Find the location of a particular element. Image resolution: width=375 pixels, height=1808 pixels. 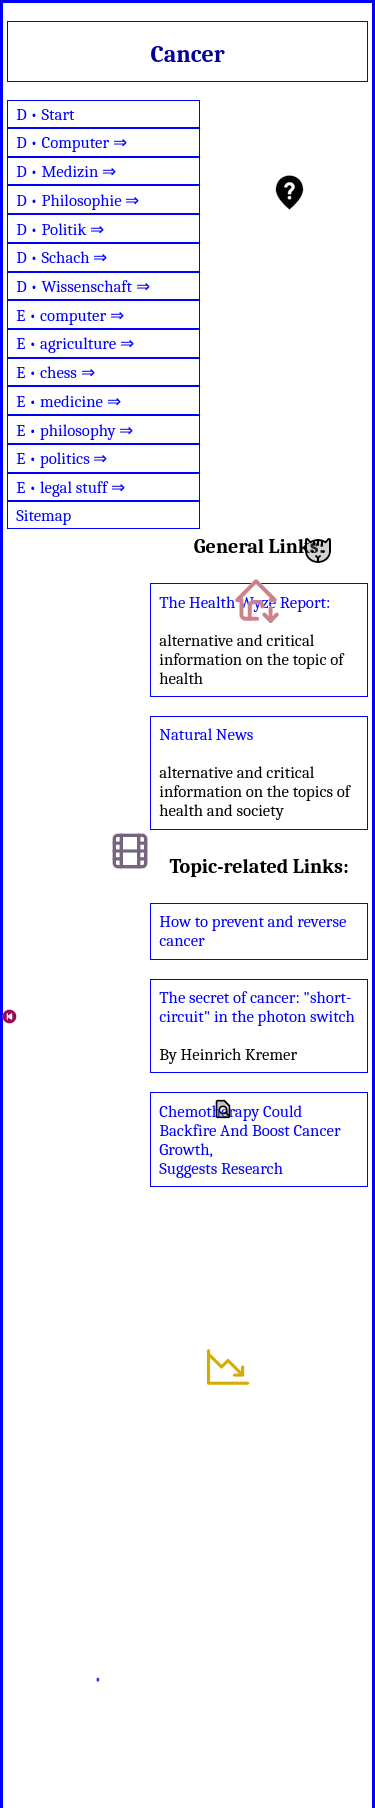

download home data or settings is located at coordinates (256, 600).